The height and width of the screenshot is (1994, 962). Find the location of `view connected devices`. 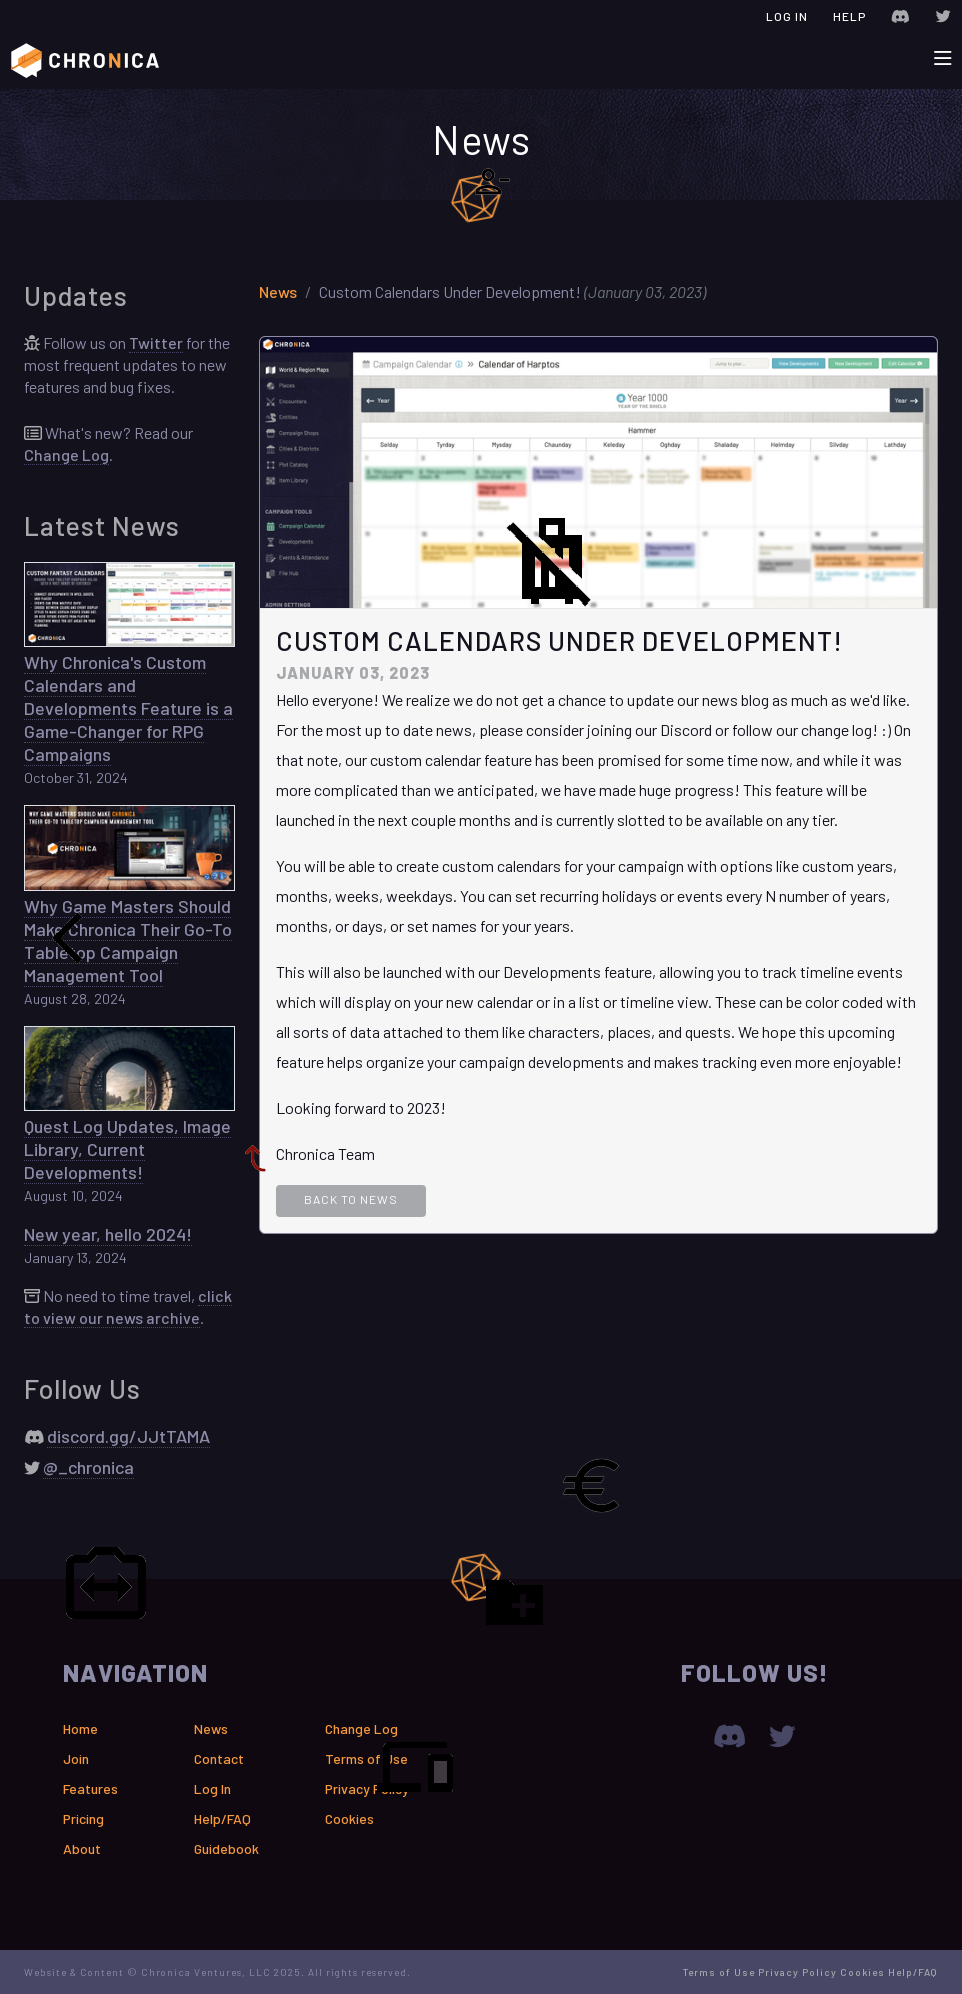

view connected devices is located at coordinates (415, 1767).